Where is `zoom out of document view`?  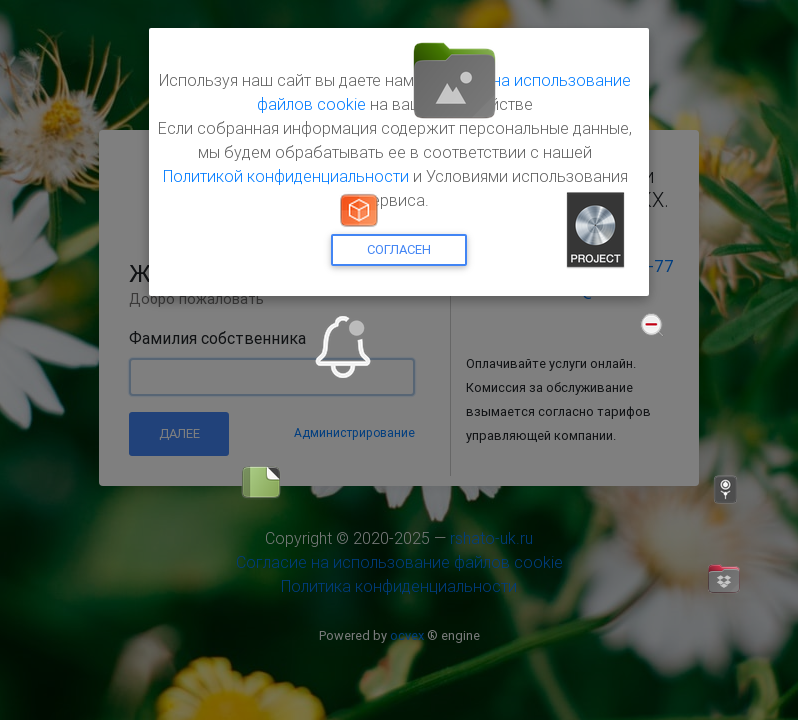
zoom out of document view is located at coordinates (652, 325).